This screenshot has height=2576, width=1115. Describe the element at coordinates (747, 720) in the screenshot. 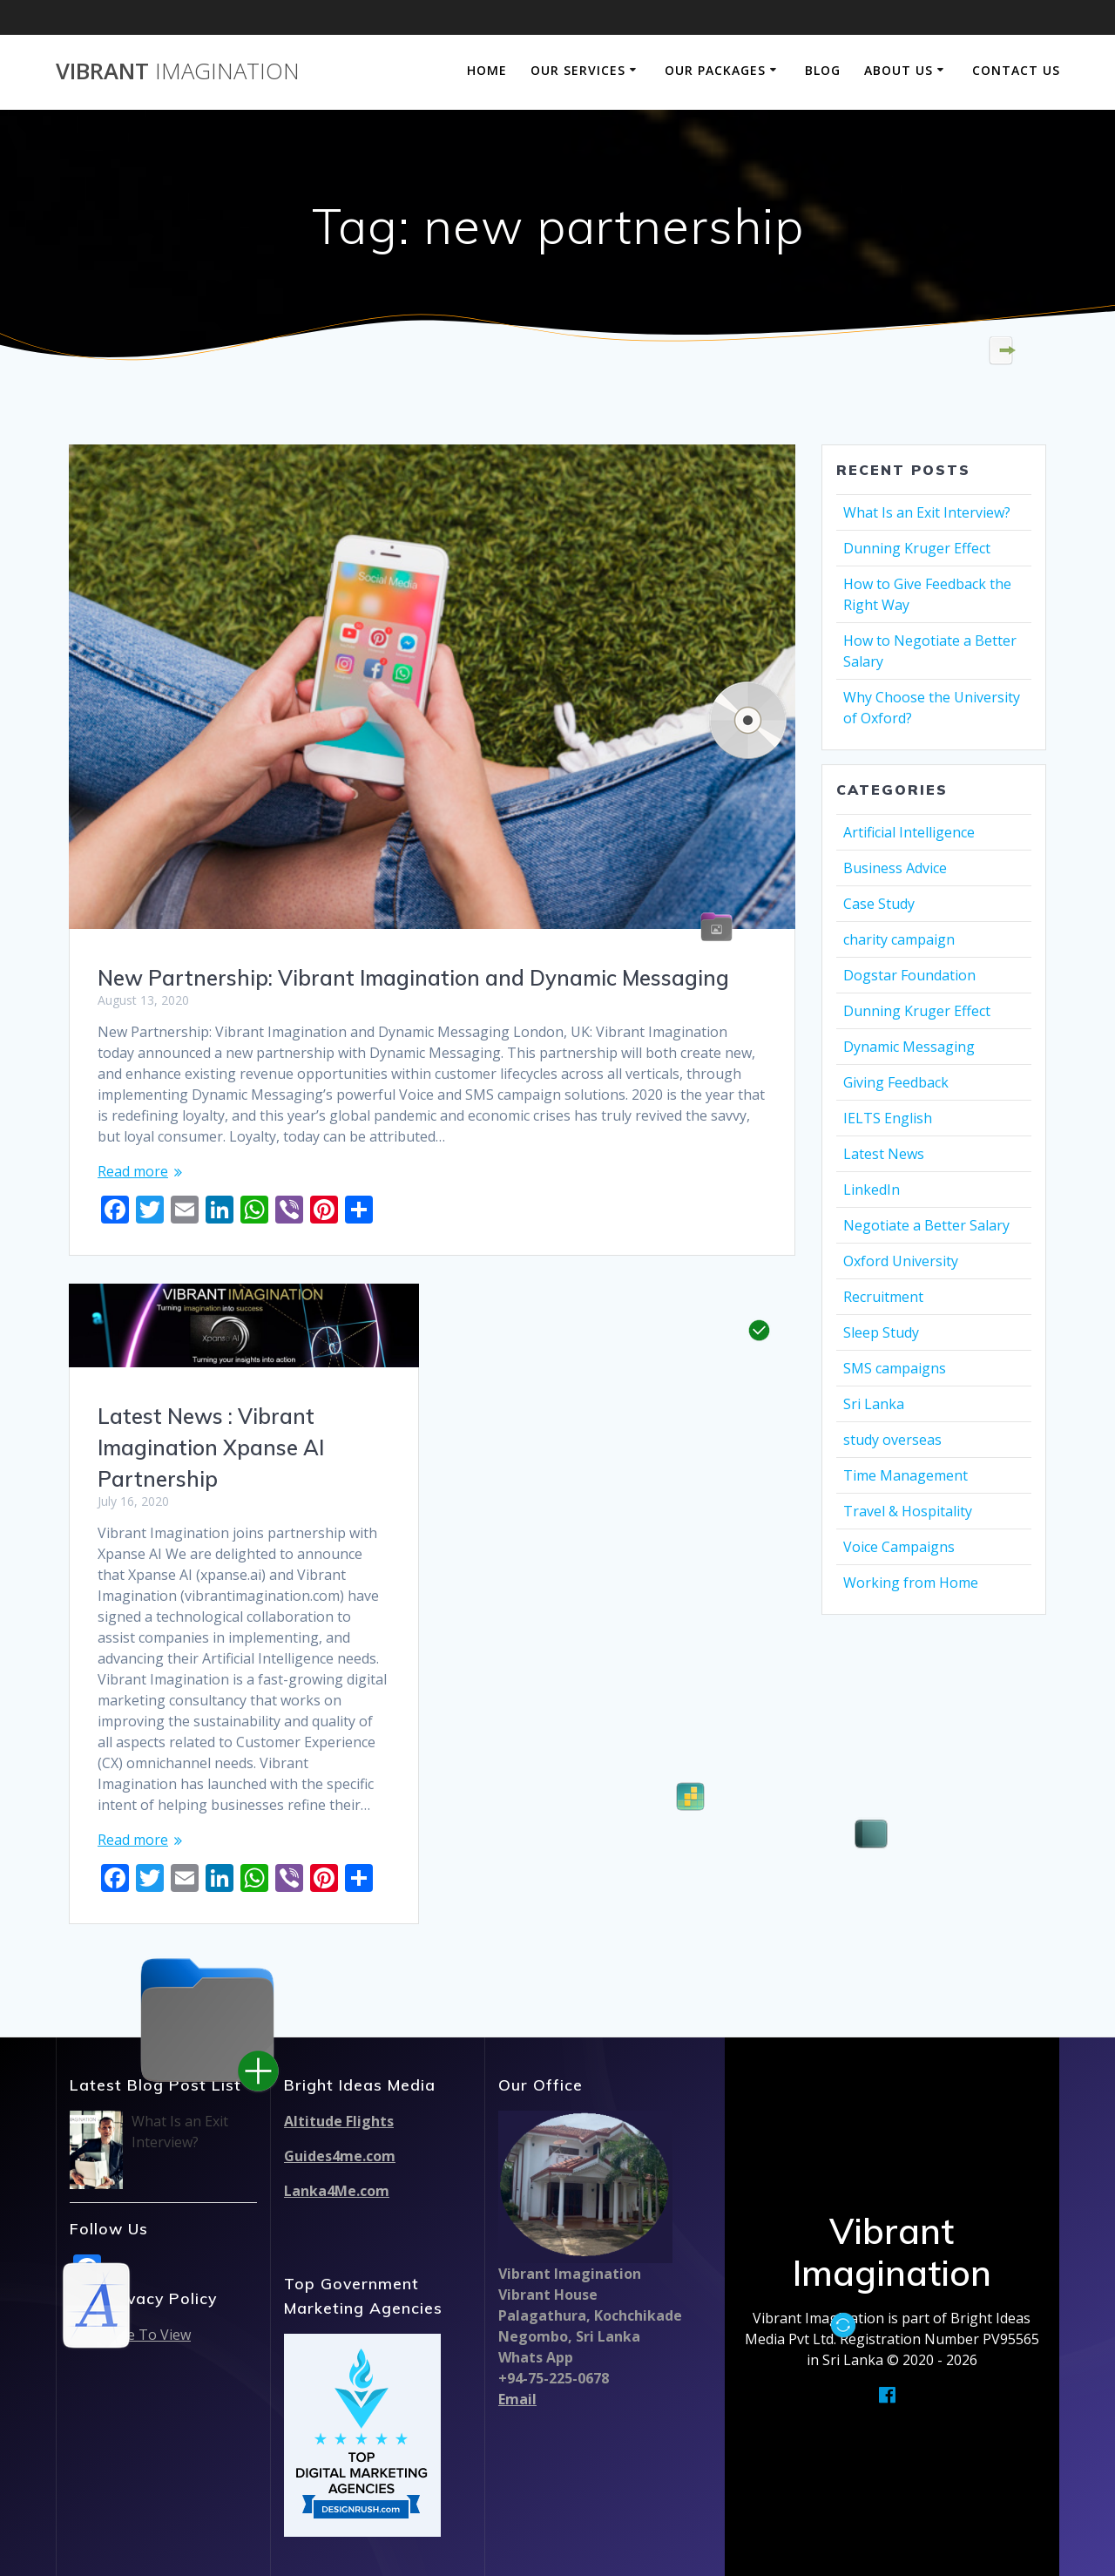

I see `indicates a DVD or optical disc drive` at that location.